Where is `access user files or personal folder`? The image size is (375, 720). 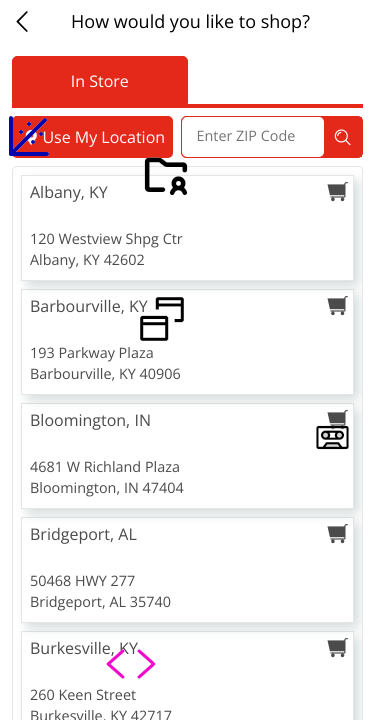 access user files or personal folder is located at coordinates (166, 174).